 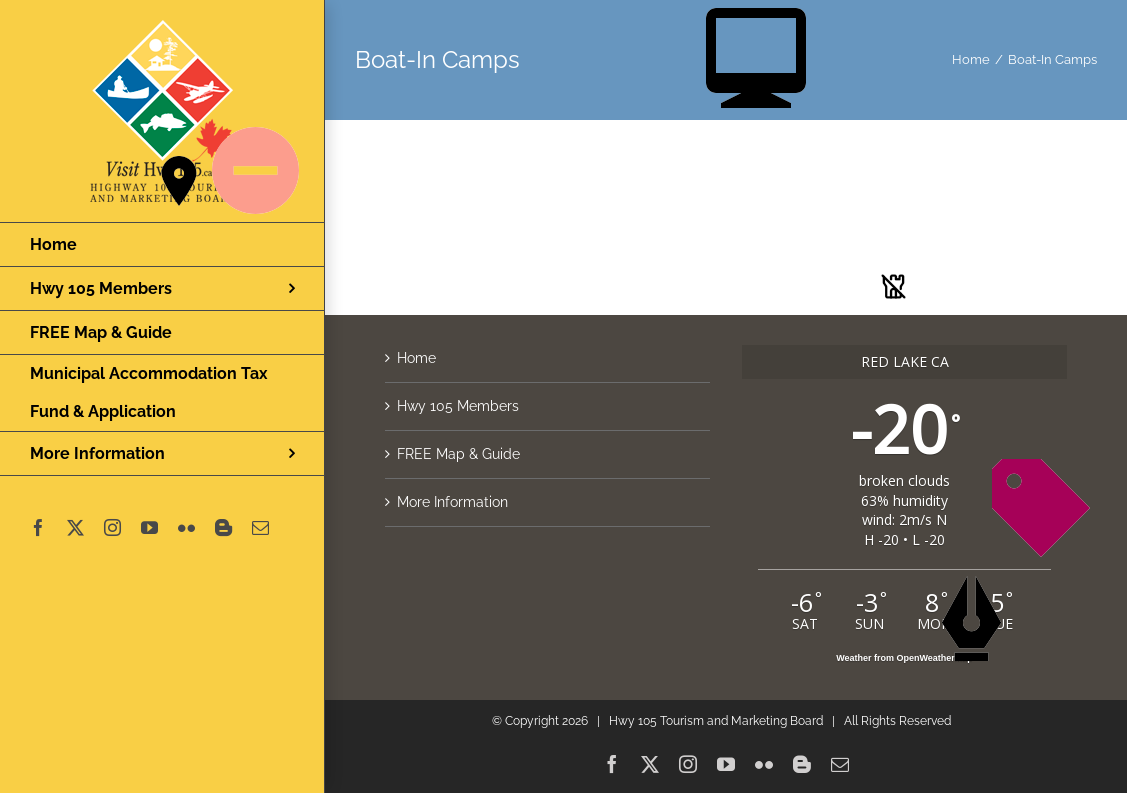 I want to click on view current location on map, so click(x=179, y=181).